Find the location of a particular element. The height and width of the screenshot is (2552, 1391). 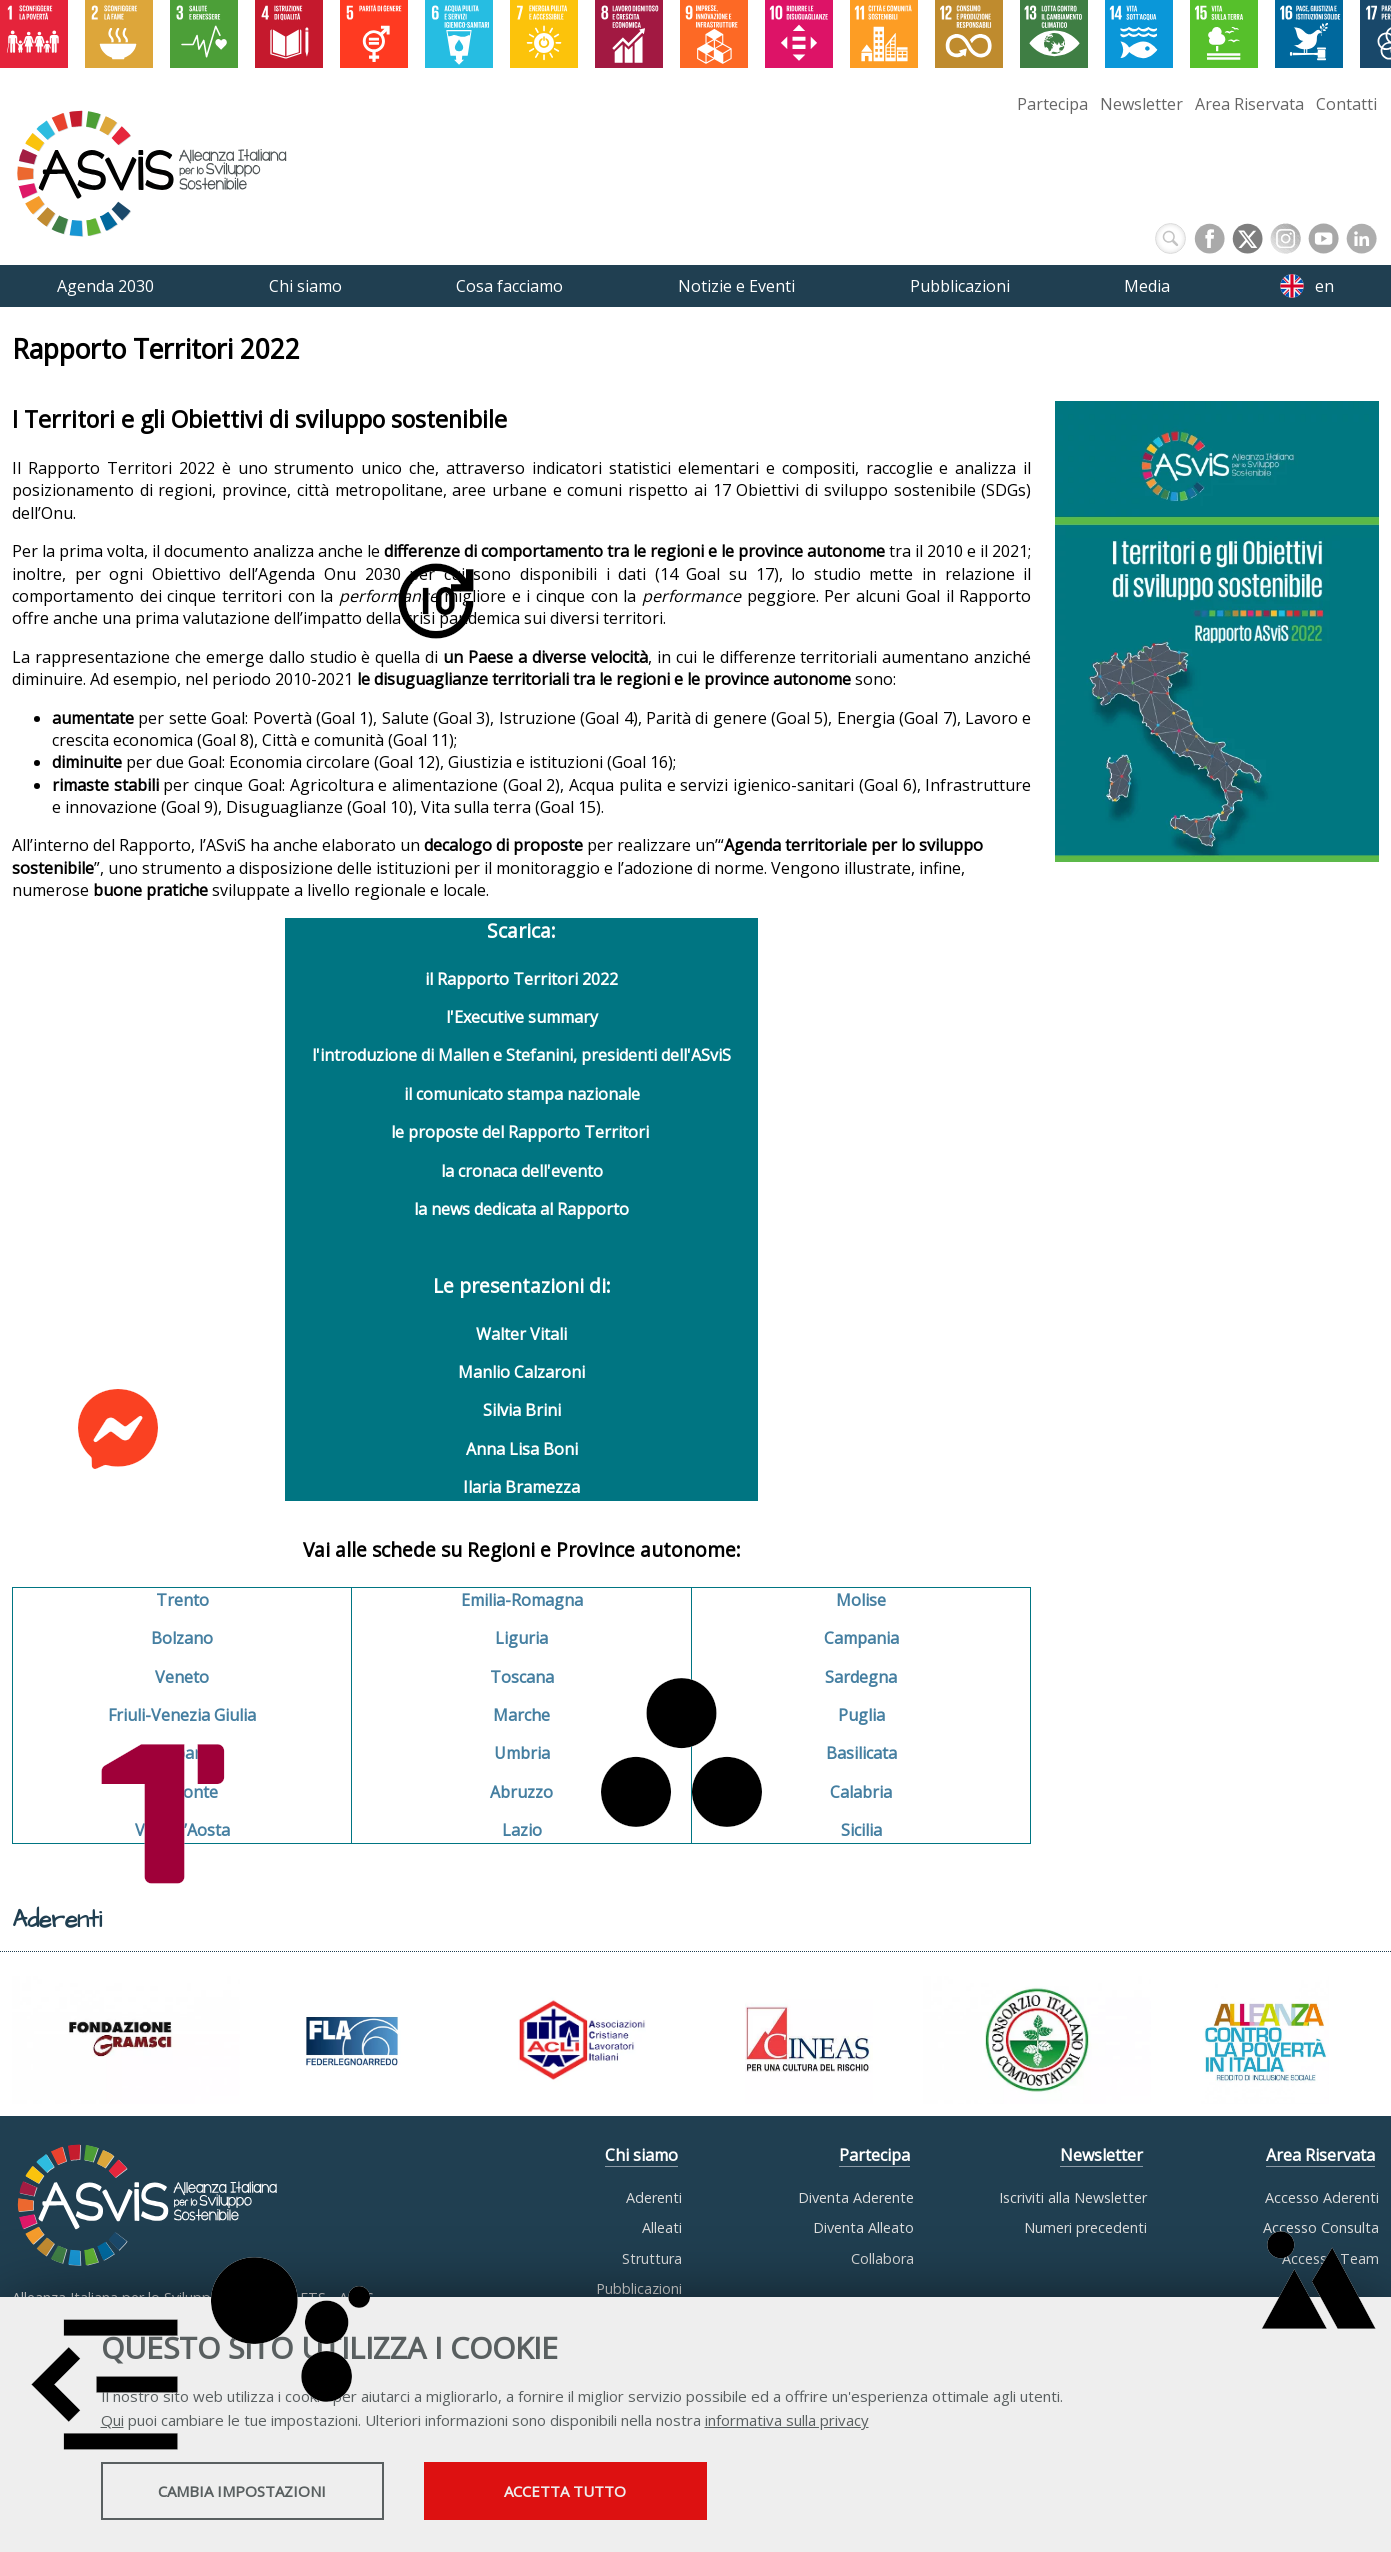

open asana project management app is located at coordinates (681, 1752).